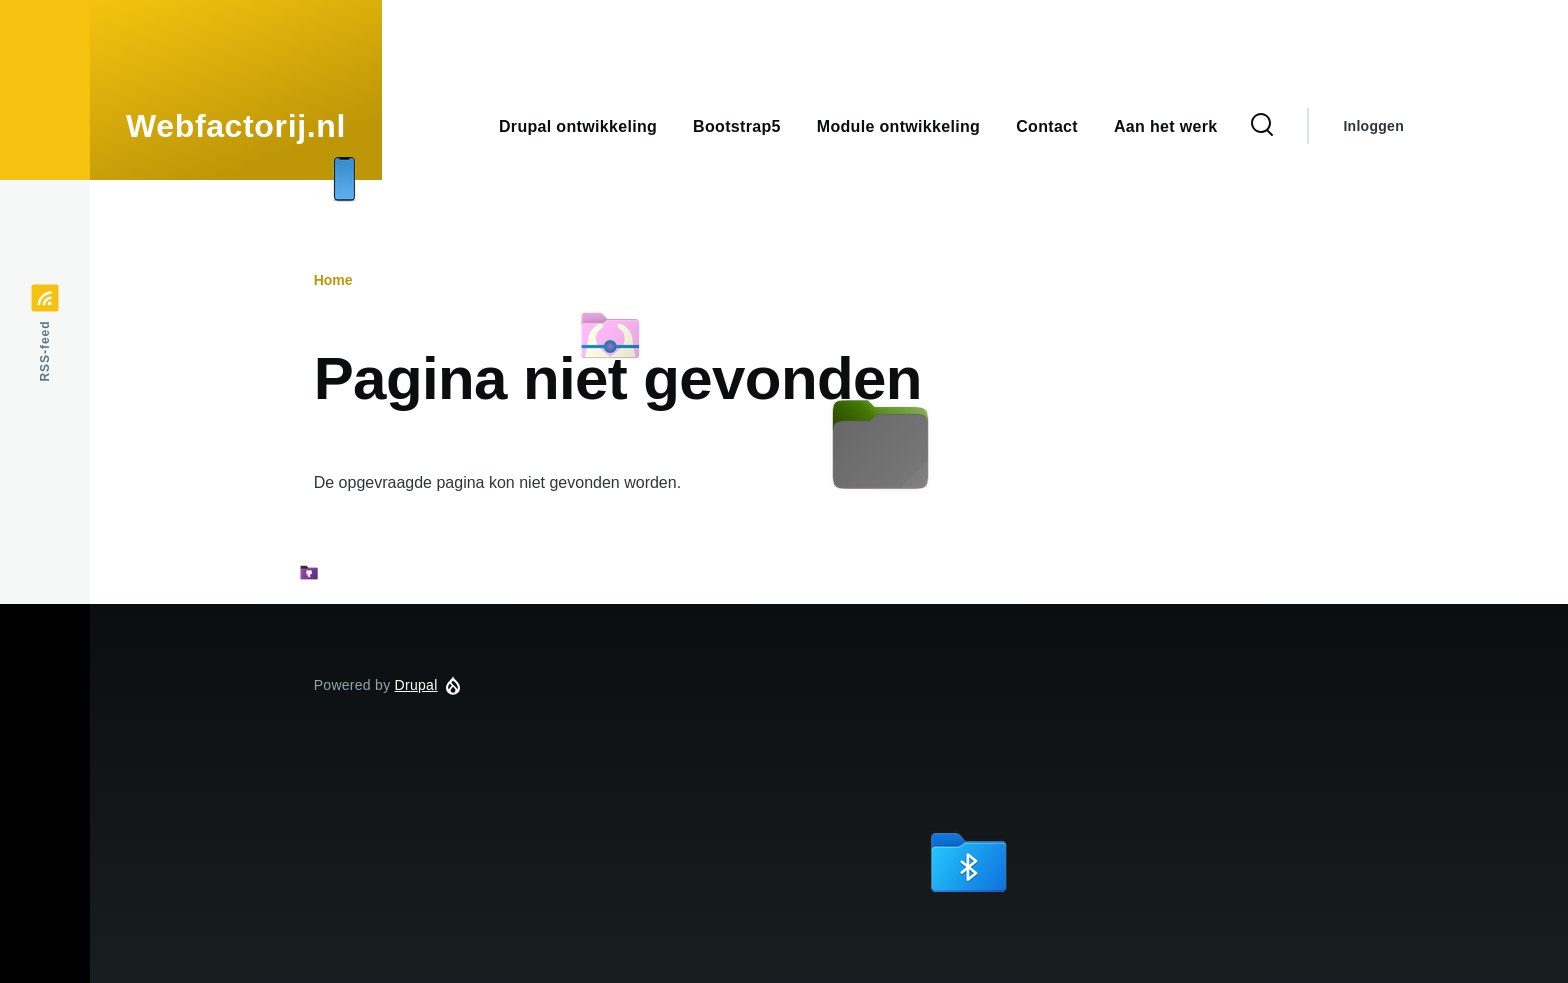  Describe the element at coordinates (309, 573) in the screenshot. I see `open github repository folder` at that location.